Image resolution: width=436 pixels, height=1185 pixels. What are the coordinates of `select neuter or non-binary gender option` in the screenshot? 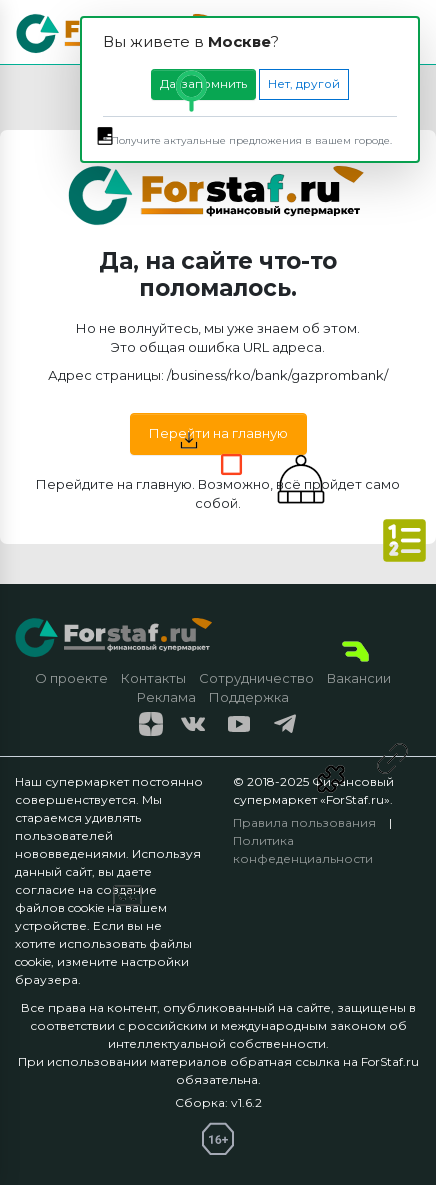 It's located at (191, 90).